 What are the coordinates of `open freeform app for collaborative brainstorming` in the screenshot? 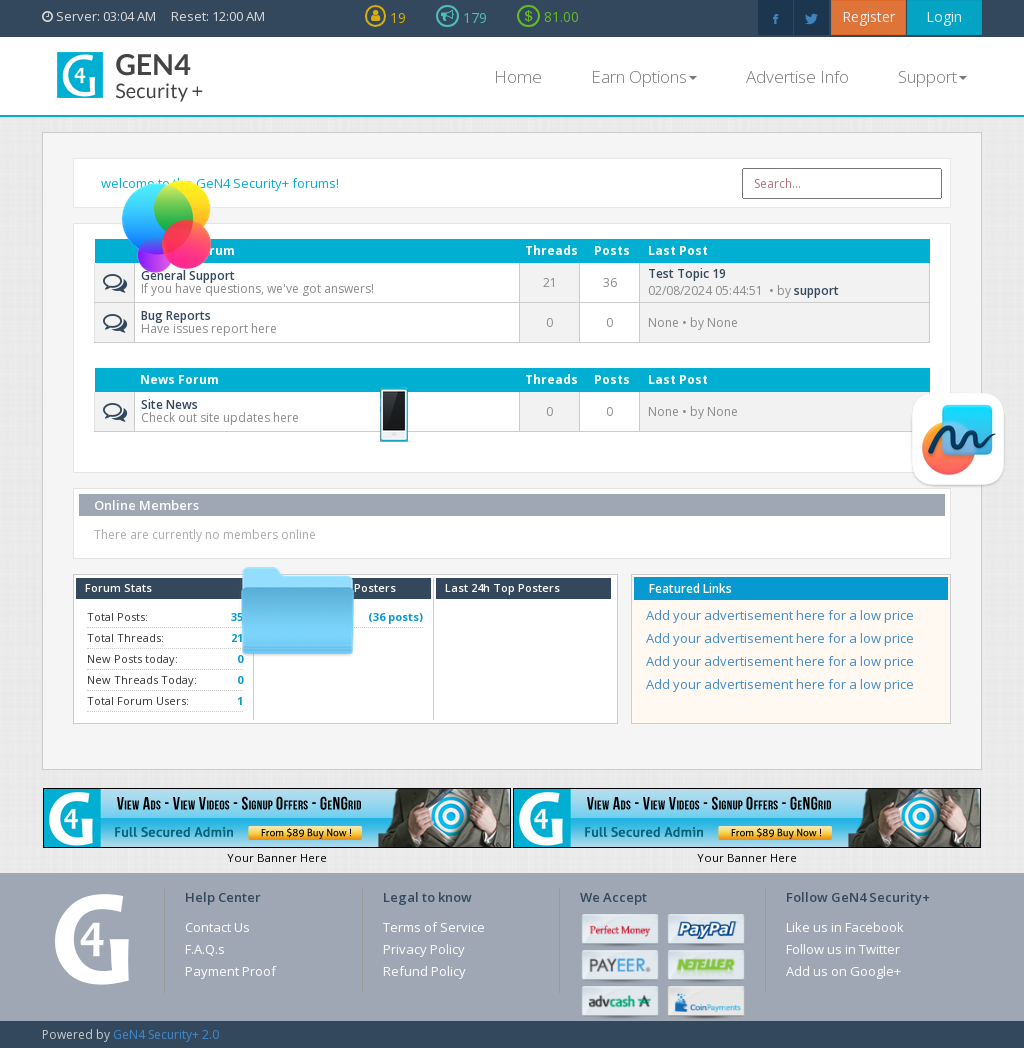 It's located at (958, 439).